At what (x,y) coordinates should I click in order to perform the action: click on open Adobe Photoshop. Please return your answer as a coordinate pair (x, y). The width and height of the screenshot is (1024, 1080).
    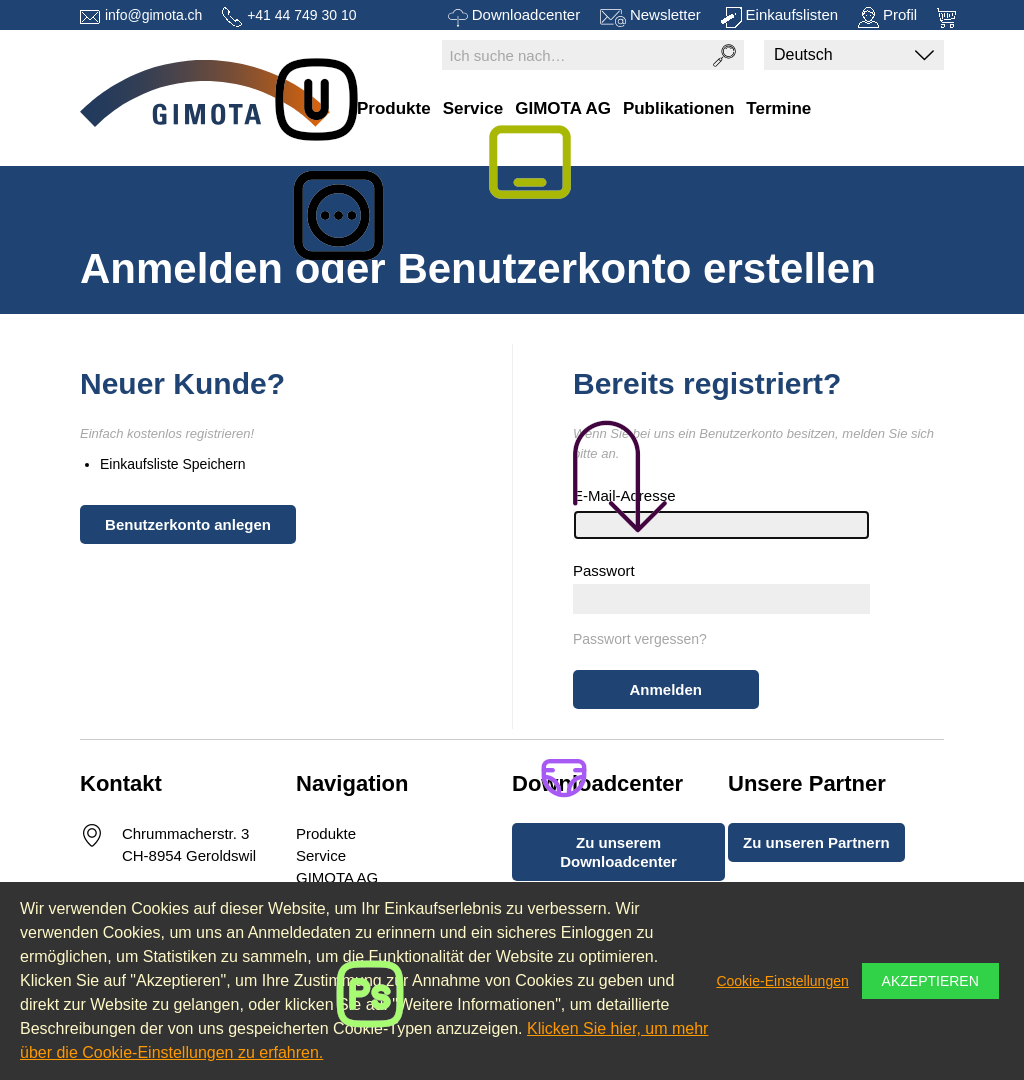
    Looking at the image, I should click on (370, 994).